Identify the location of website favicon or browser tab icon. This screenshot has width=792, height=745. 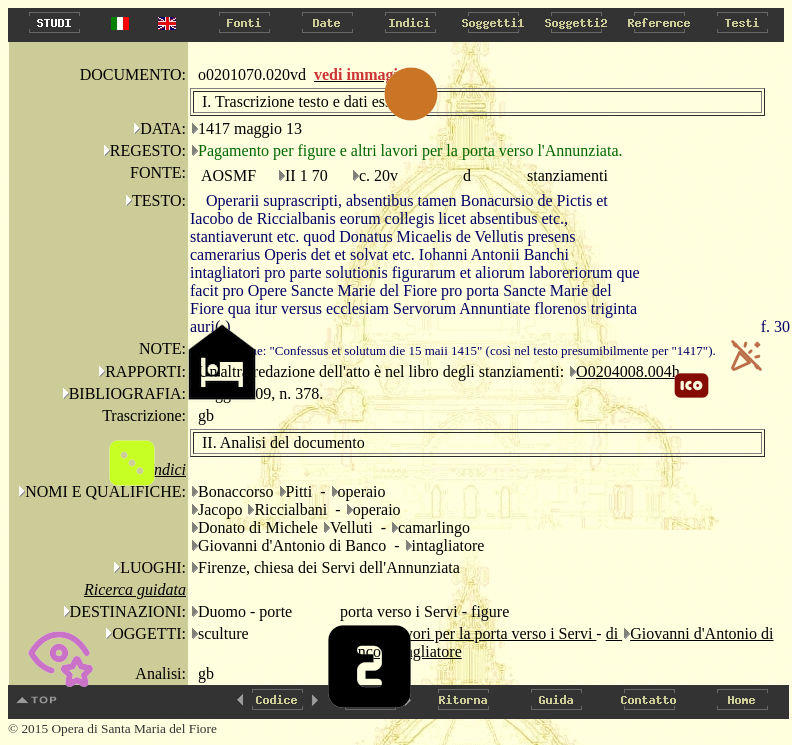
(691, 385).